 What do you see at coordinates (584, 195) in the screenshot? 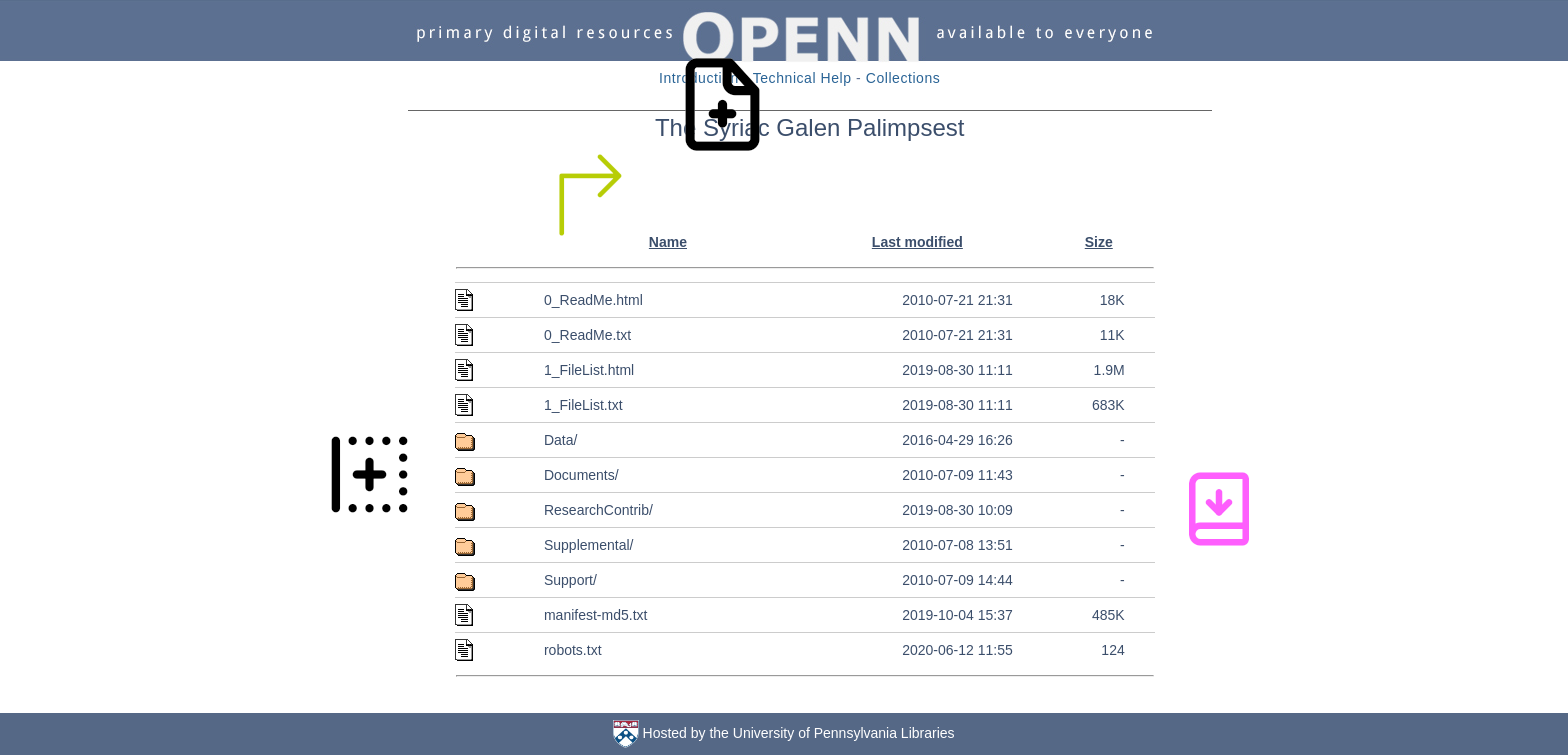
I see `reply to a message` at bounding box center [584, 195].